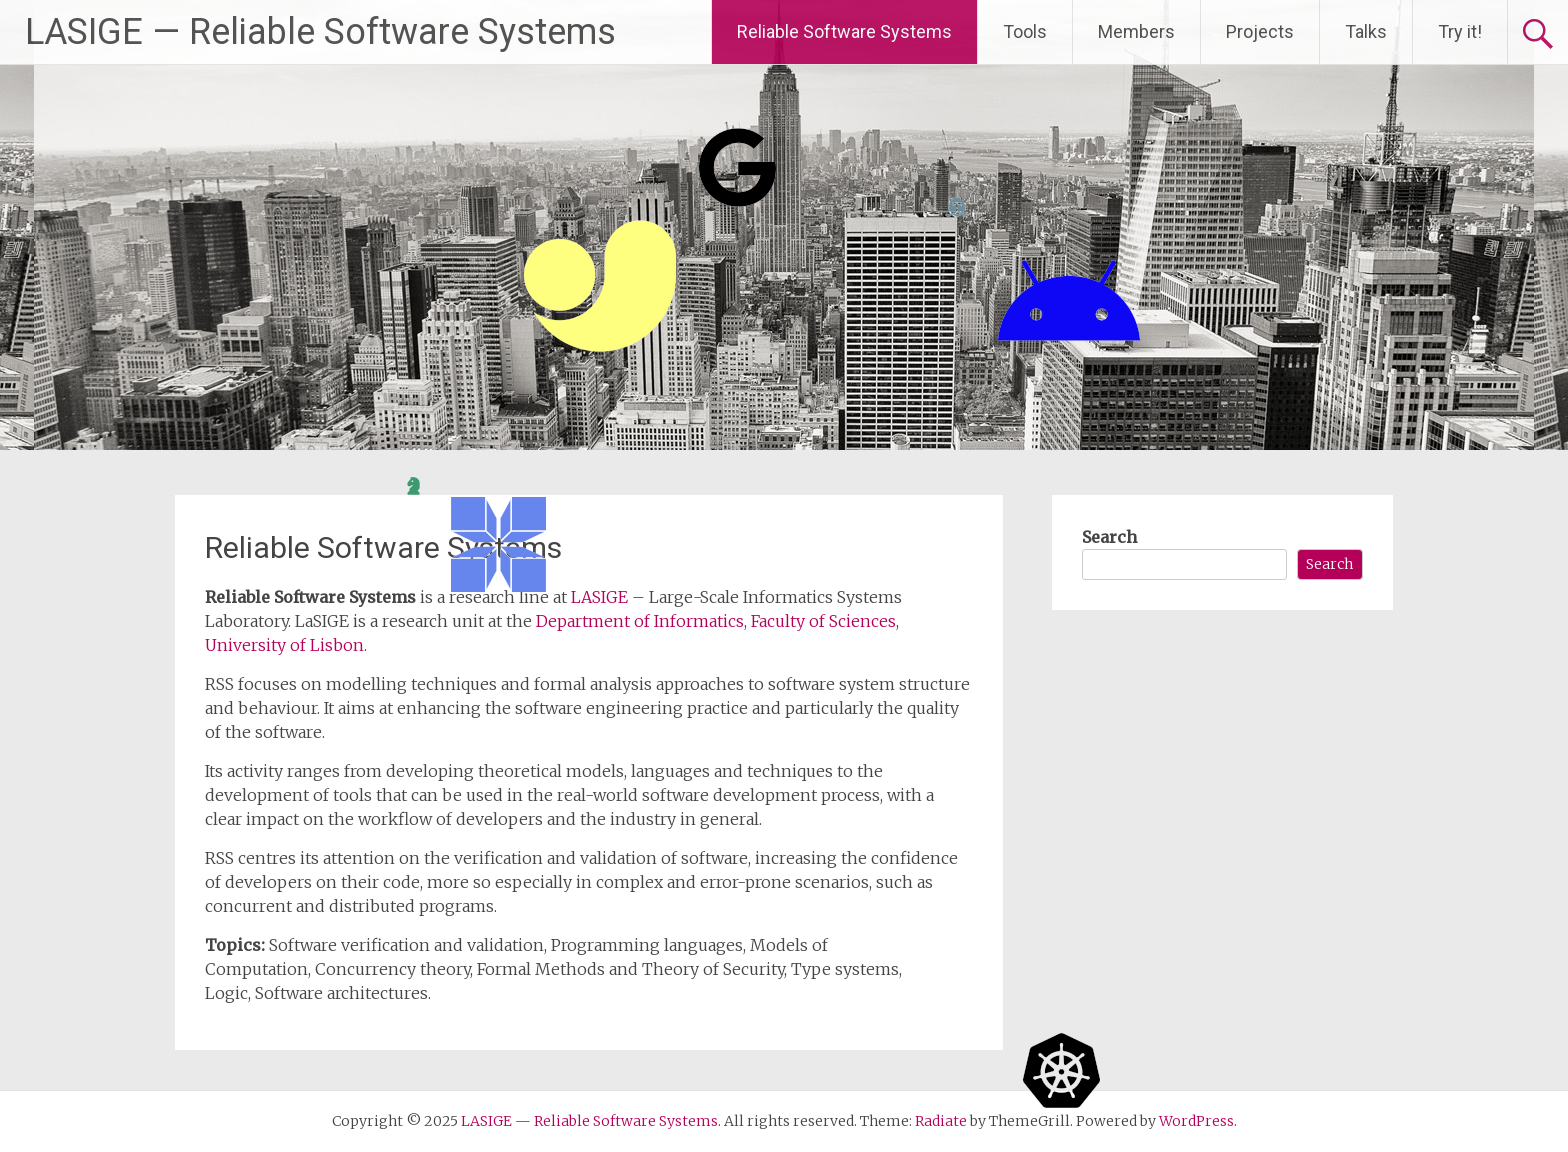 The height and width of the screenshot is (1152, 1568). What do you see at coordinates (600, 286) in the screenshot?
I see `ultralytics company logo` at bounding box center [600, 286].